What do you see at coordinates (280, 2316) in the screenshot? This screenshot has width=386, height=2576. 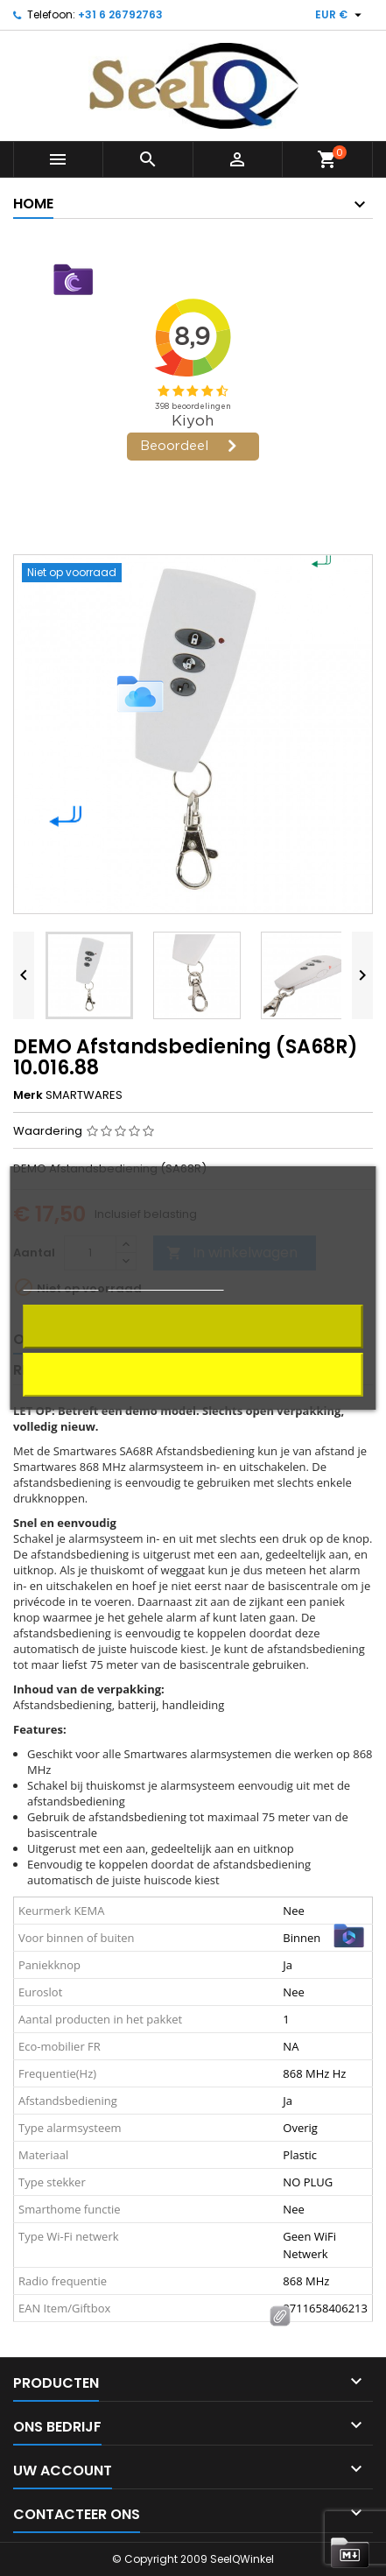 I see `open office or productivity applications` at bounding box center [280, 2316].